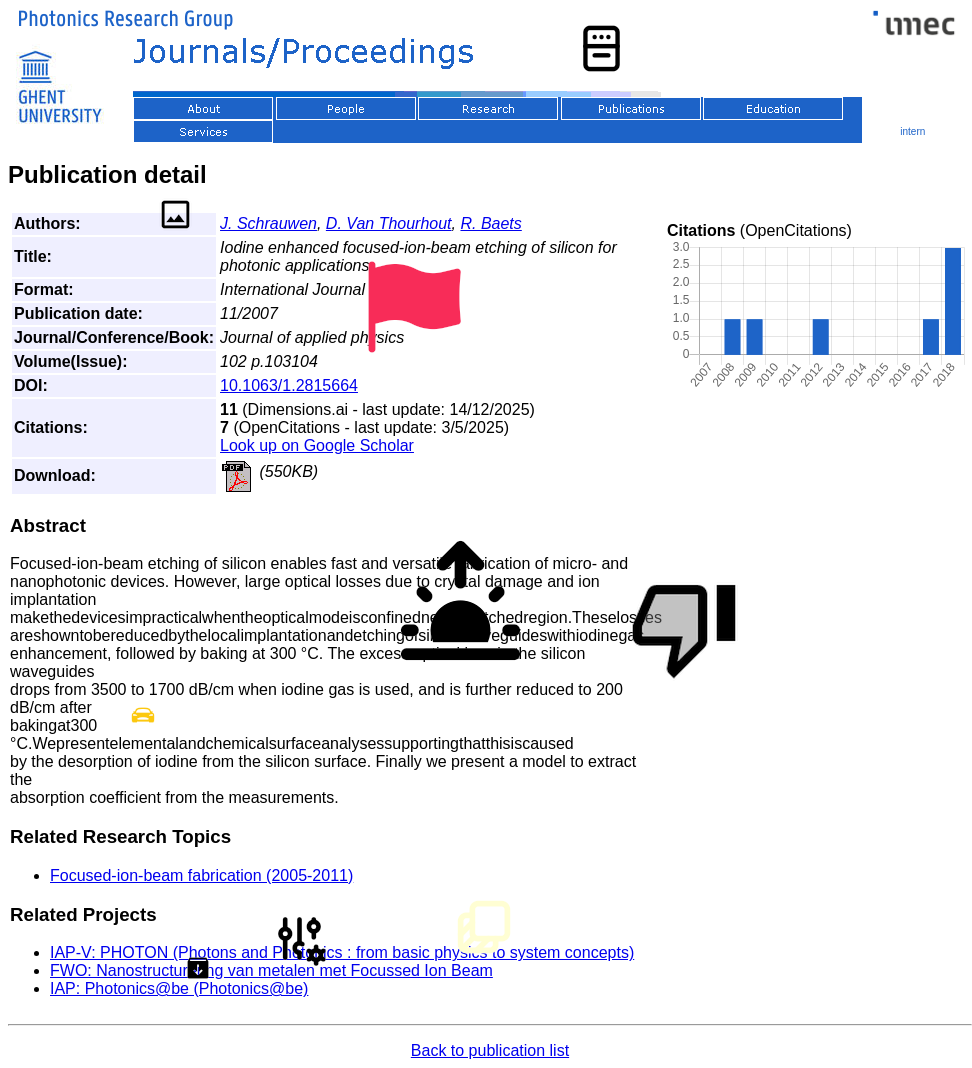 This screenshot has width=972, height=1068. I want to click on flag or report content, so click(414, 307).